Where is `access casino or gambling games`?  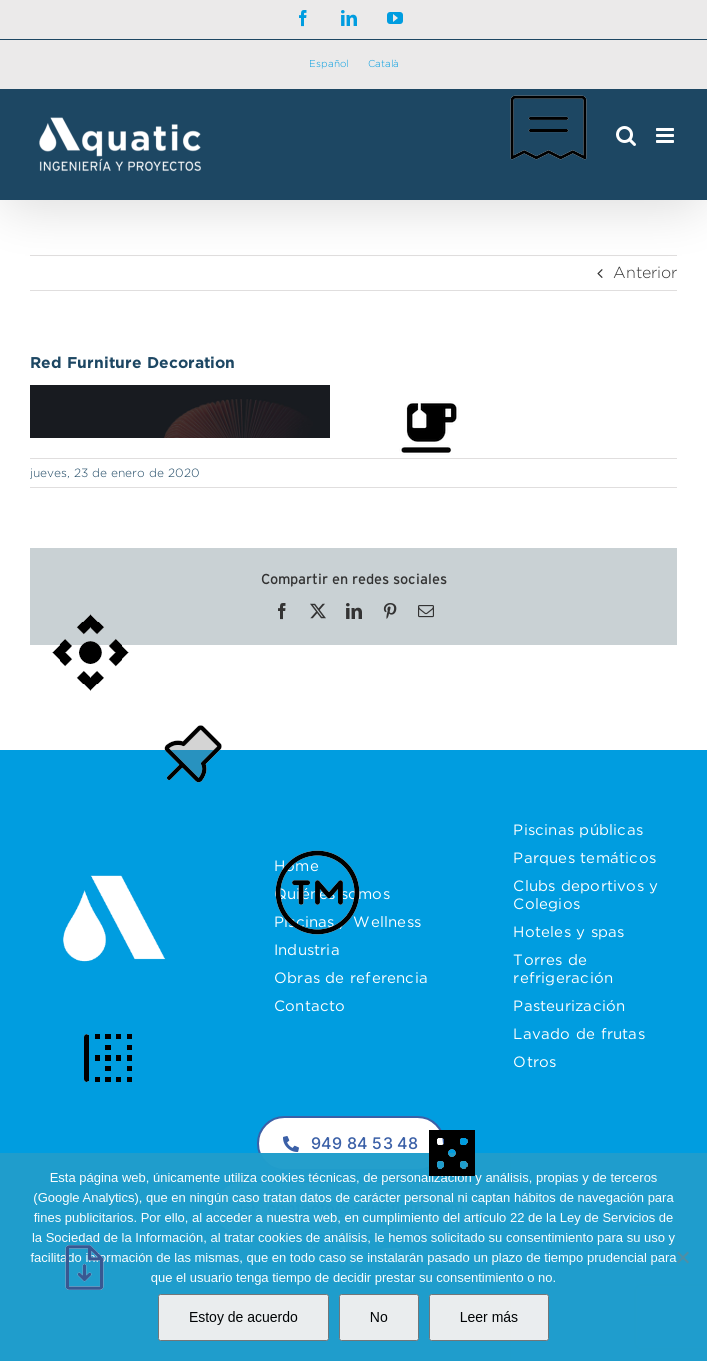
access casino or gambling games is located at coordinates (452, 1153).